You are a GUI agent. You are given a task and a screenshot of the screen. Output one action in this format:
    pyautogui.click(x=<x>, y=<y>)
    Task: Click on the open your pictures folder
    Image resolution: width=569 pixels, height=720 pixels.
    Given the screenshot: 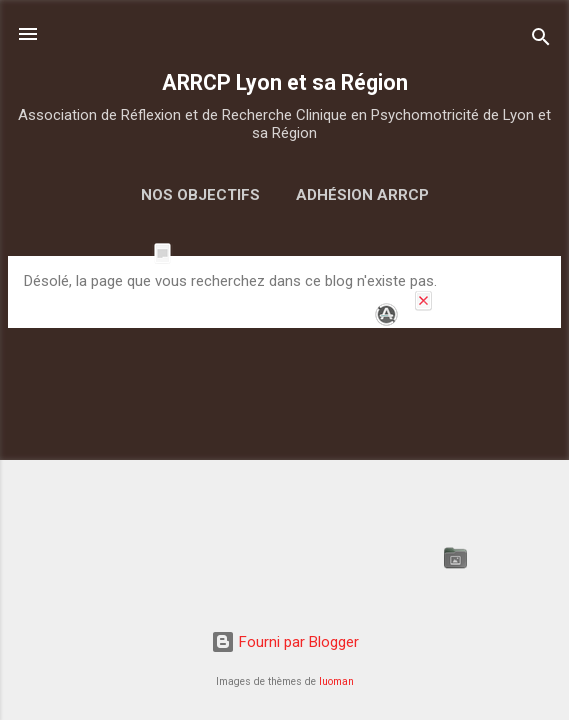 What is the action you would take?
    pyautogui.click(x=455, y=557)
    